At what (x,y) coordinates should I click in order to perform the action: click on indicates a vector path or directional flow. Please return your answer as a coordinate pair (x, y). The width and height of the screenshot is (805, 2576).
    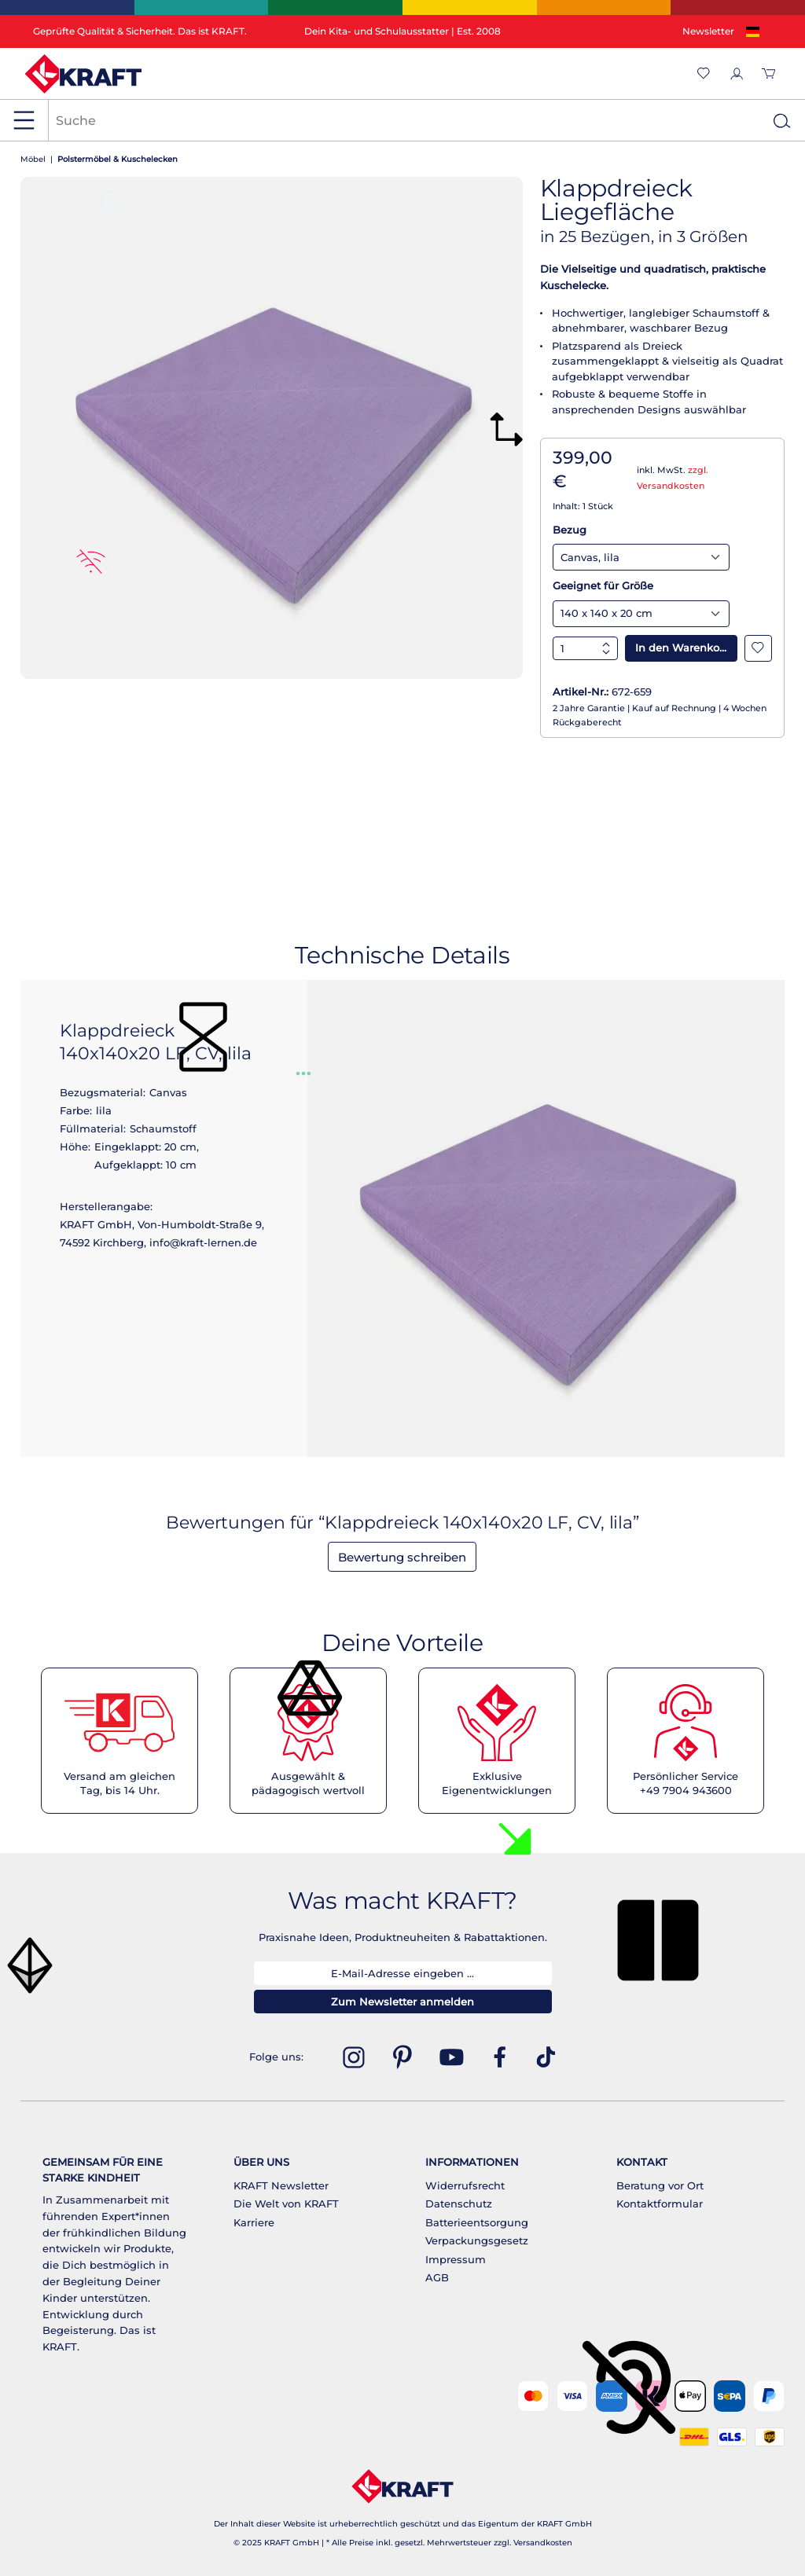
    Looking at the image, I should click on (505, 428).